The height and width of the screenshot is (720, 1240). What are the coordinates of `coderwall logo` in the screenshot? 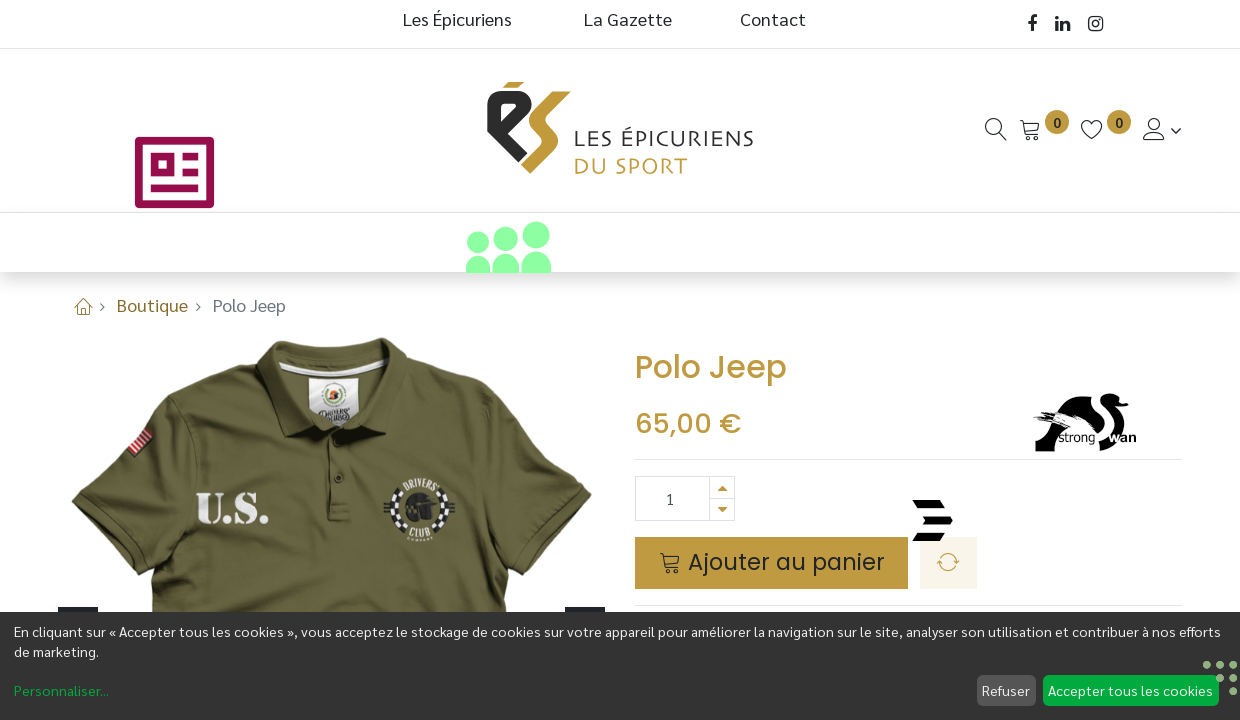 It's located at (1220, 678).